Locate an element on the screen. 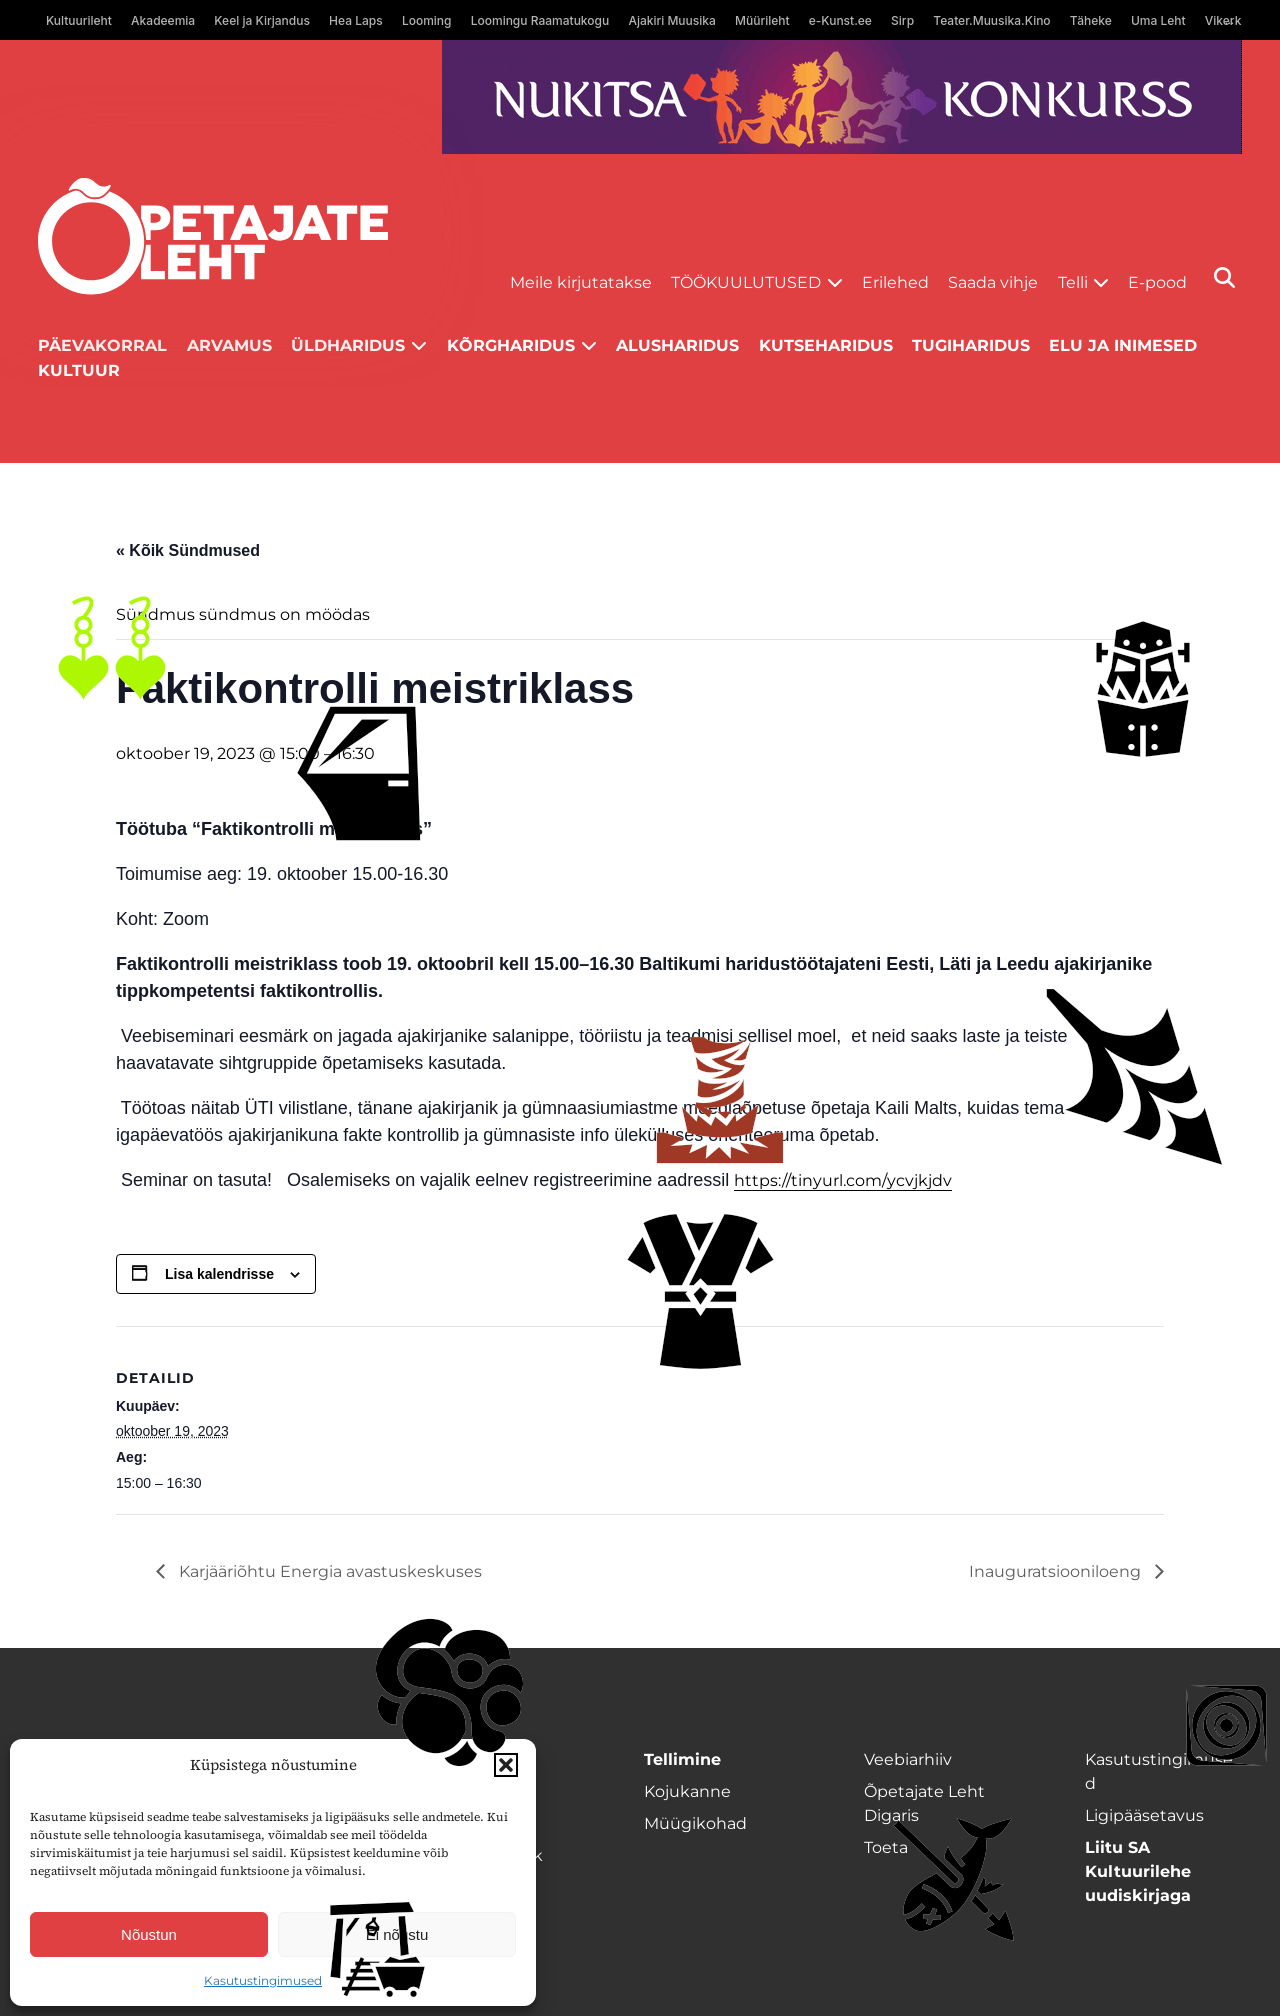 The width and height of the screenshot is (1280, 2016). access gold mine resource building is located at coordinates (377, 1949).